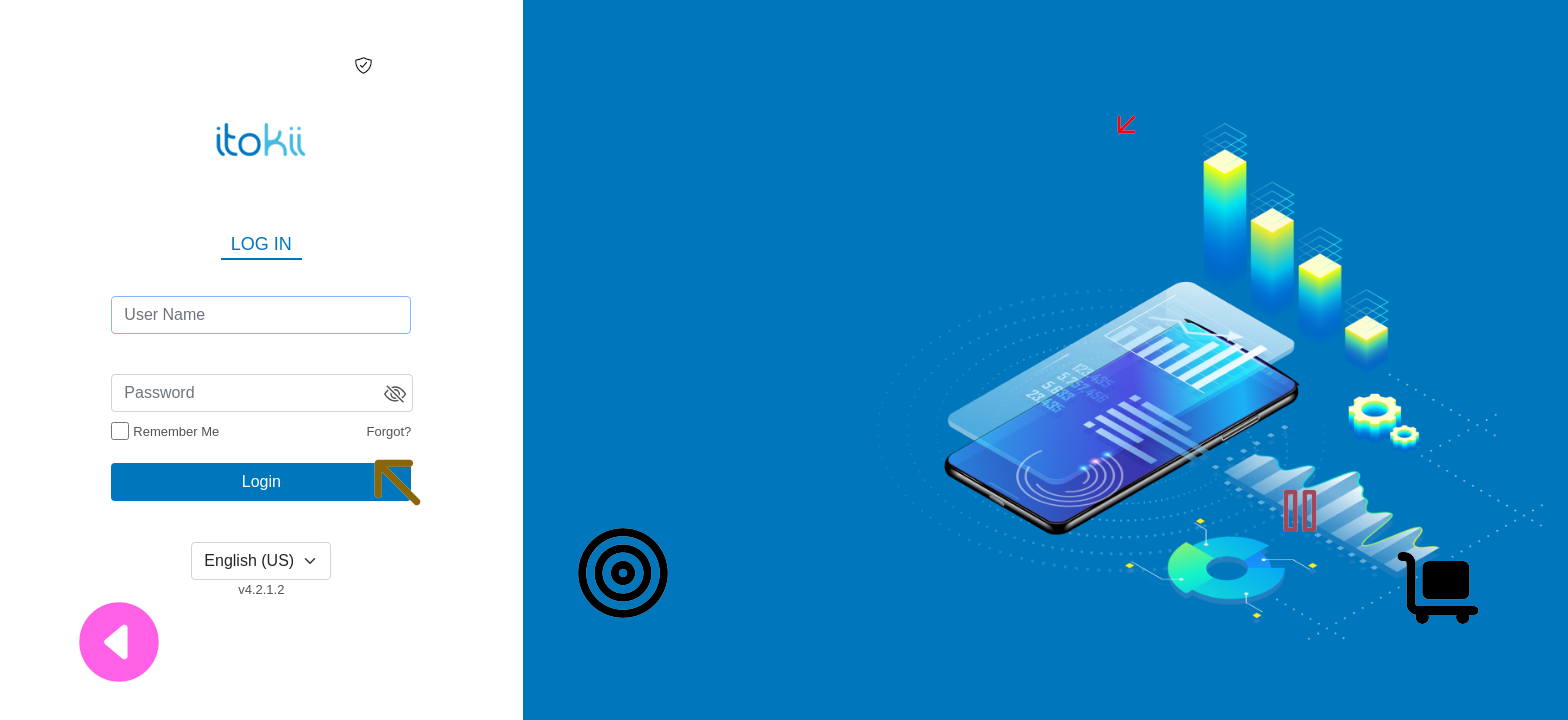  What do you see at coordinates (397, 482) in the screenshot?
I see `navigate back or return to previous screen` at bounding box center [397, 482].